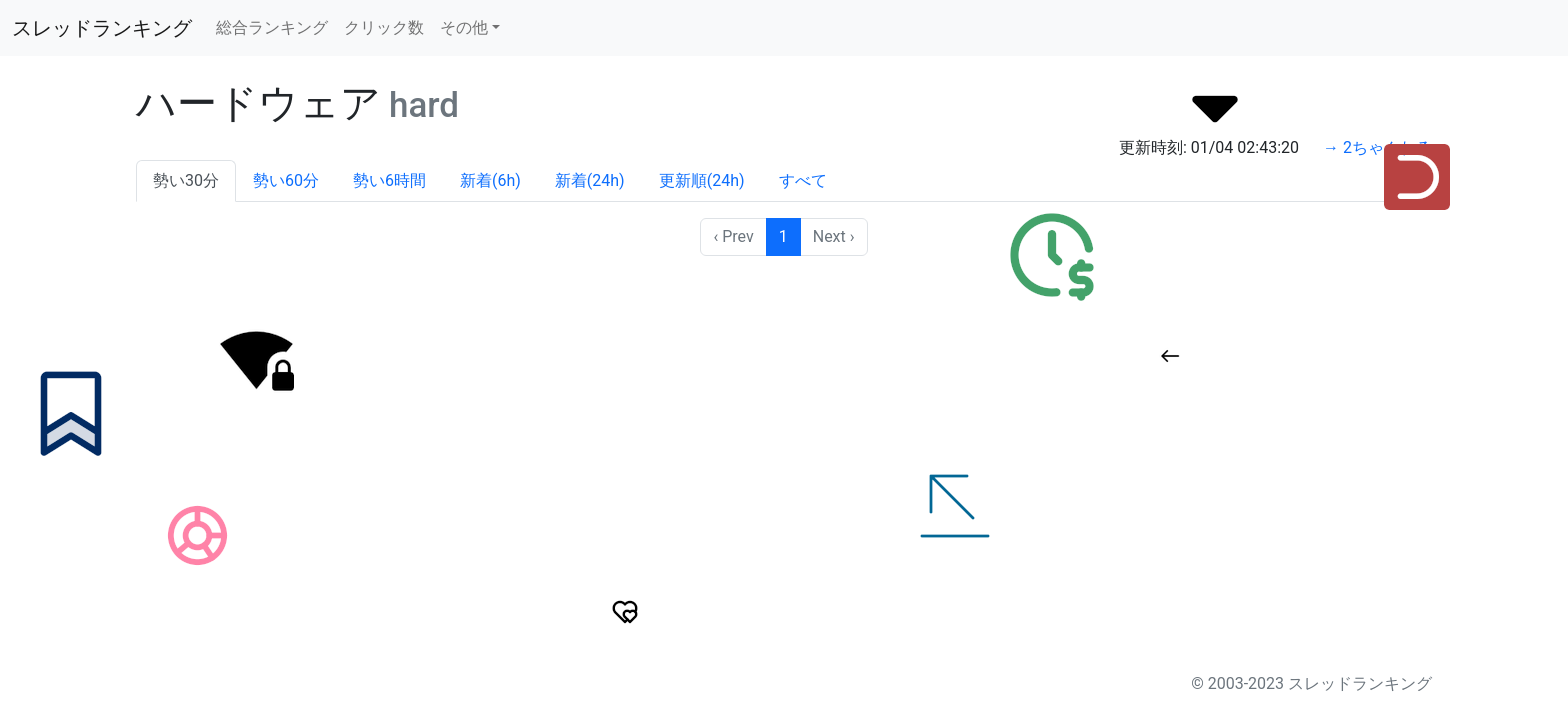 The width and height of the screenshot is (1568, 720). I want to click on view liked or favorited items, so click(625, 612).